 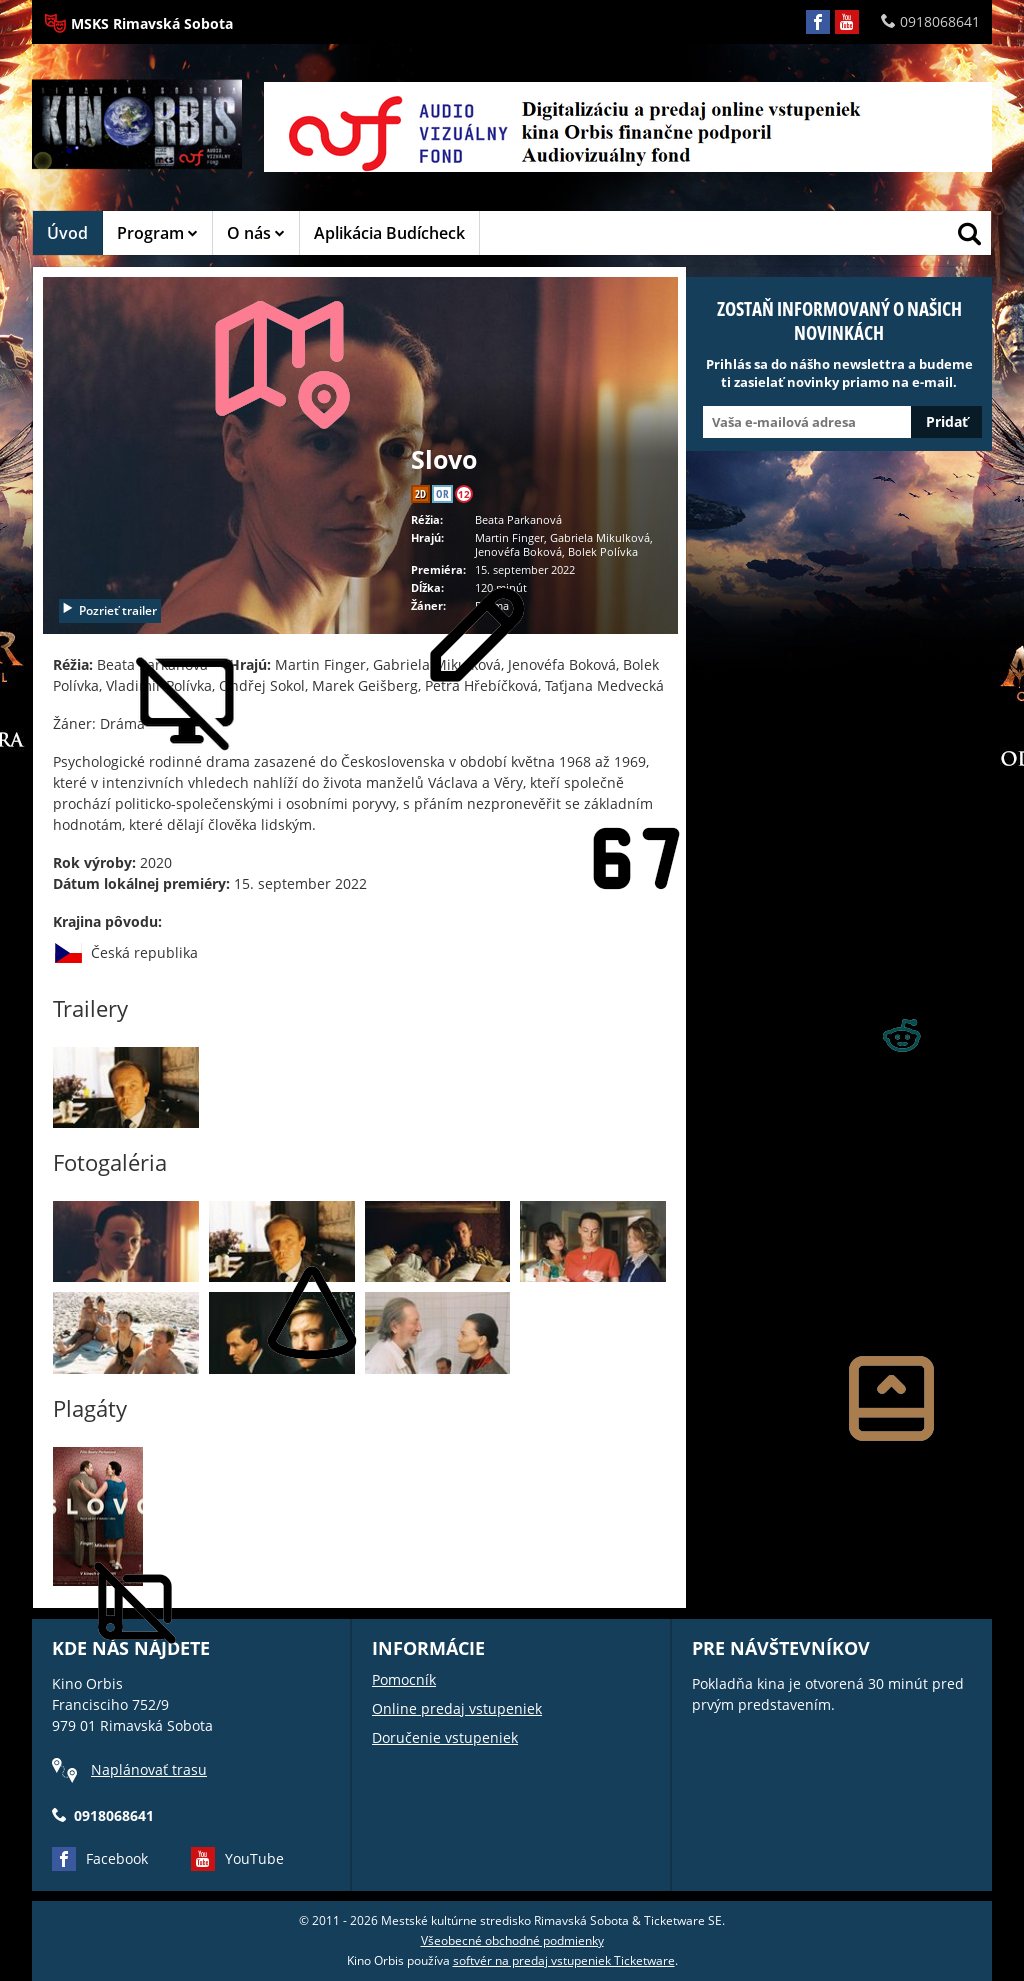 What do you see at coordinates (636, 858) in the screenshot?
I see `displays the number 67 as a label or identifier` at bounding box center [636, 858].